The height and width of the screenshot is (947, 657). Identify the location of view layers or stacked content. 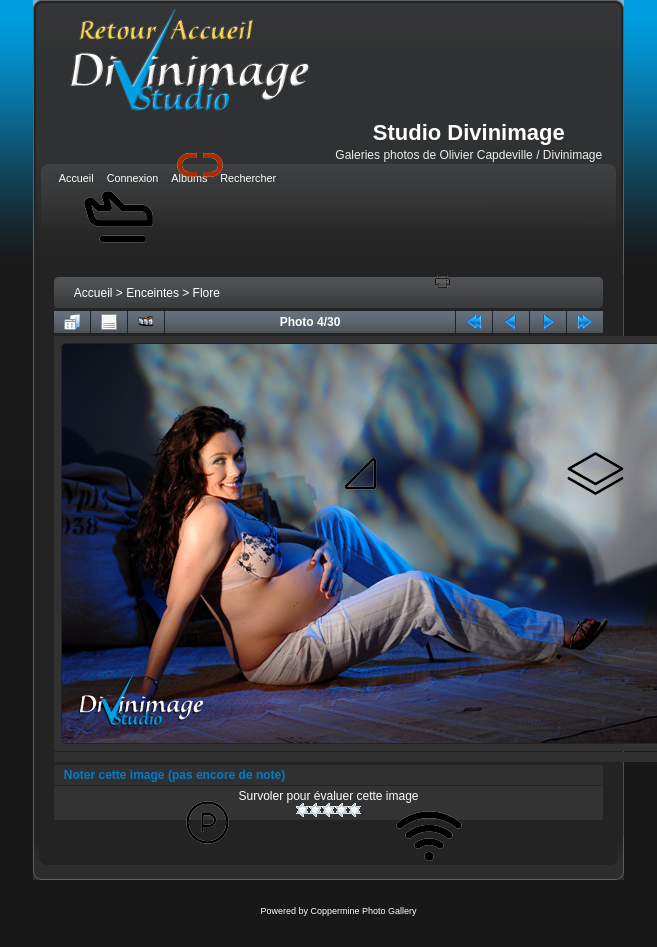
(595, 474).